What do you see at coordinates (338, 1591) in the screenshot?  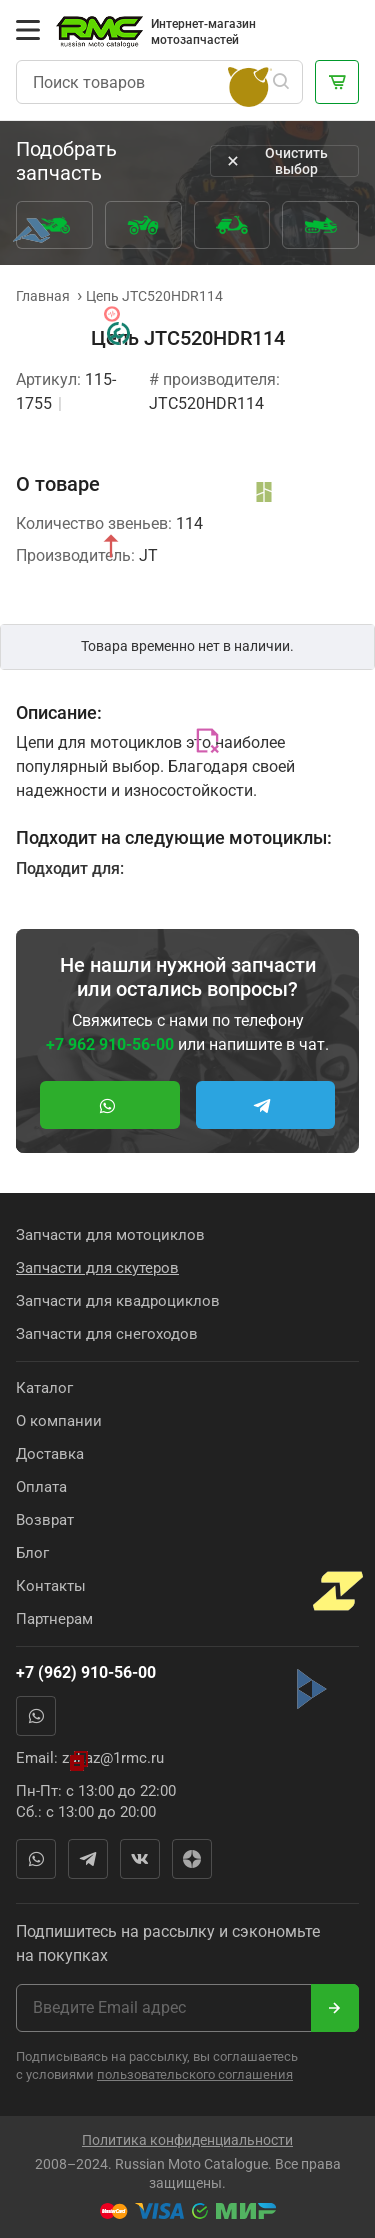 I see `zincsearch logo` at bounding box center [338, 1591].